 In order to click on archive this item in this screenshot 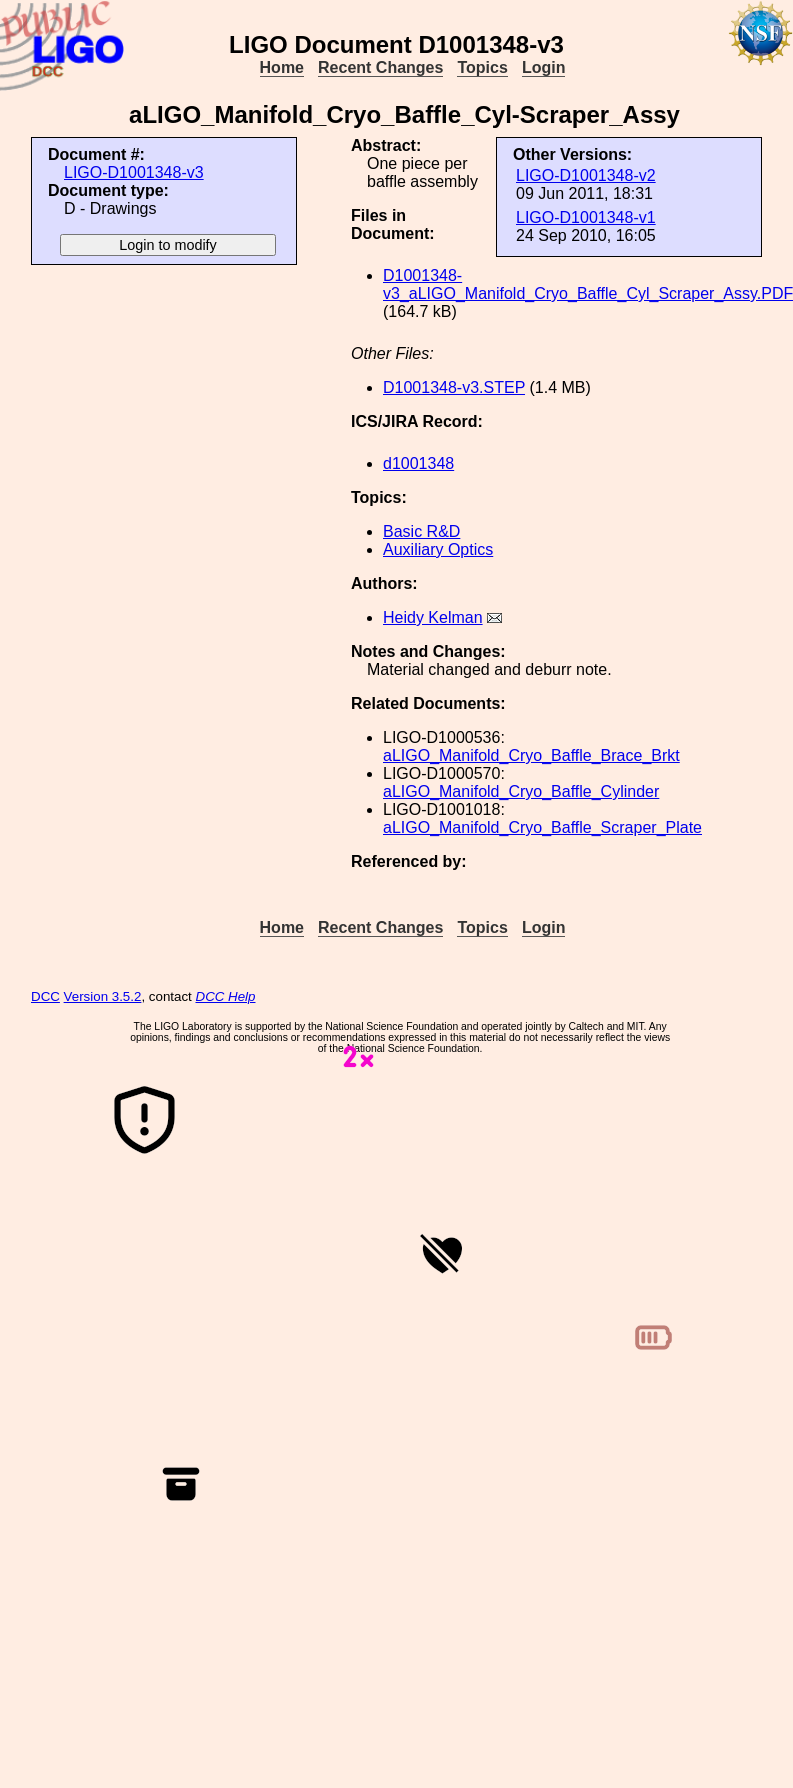, I will do `click(181, 1484)`.